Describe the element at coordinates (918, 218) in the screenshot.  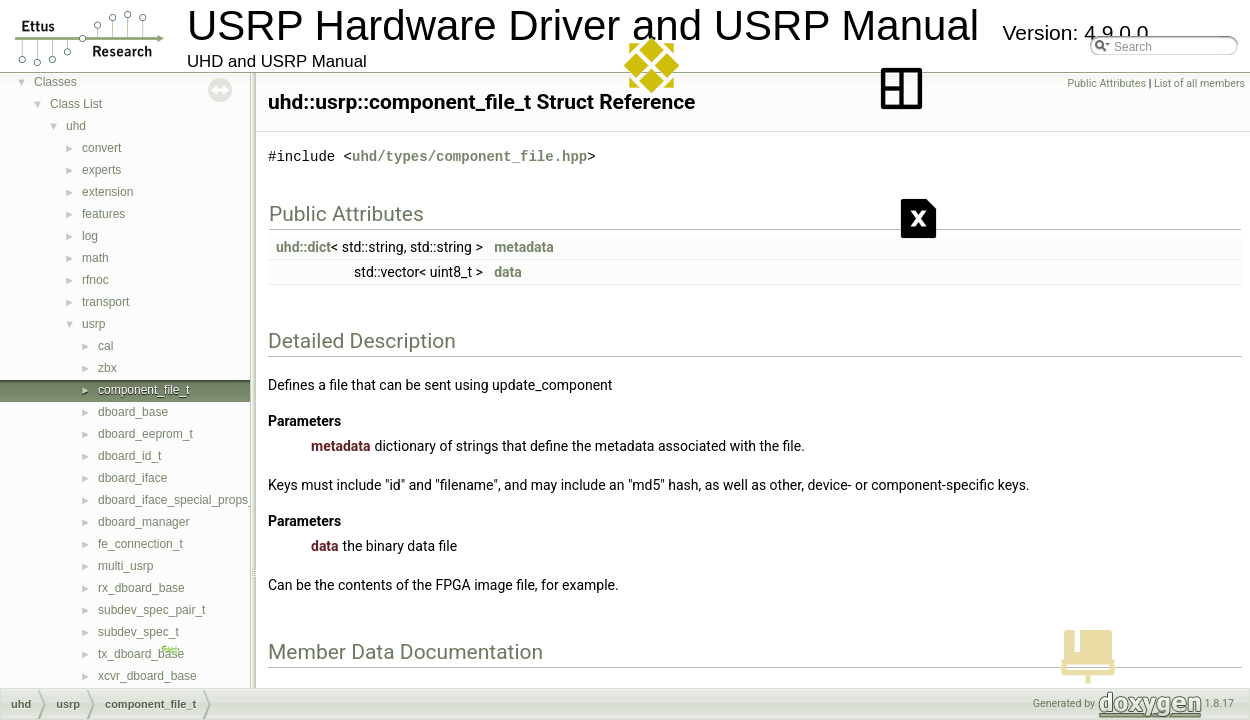
I see `open an excel spreadsheet file` at that location.